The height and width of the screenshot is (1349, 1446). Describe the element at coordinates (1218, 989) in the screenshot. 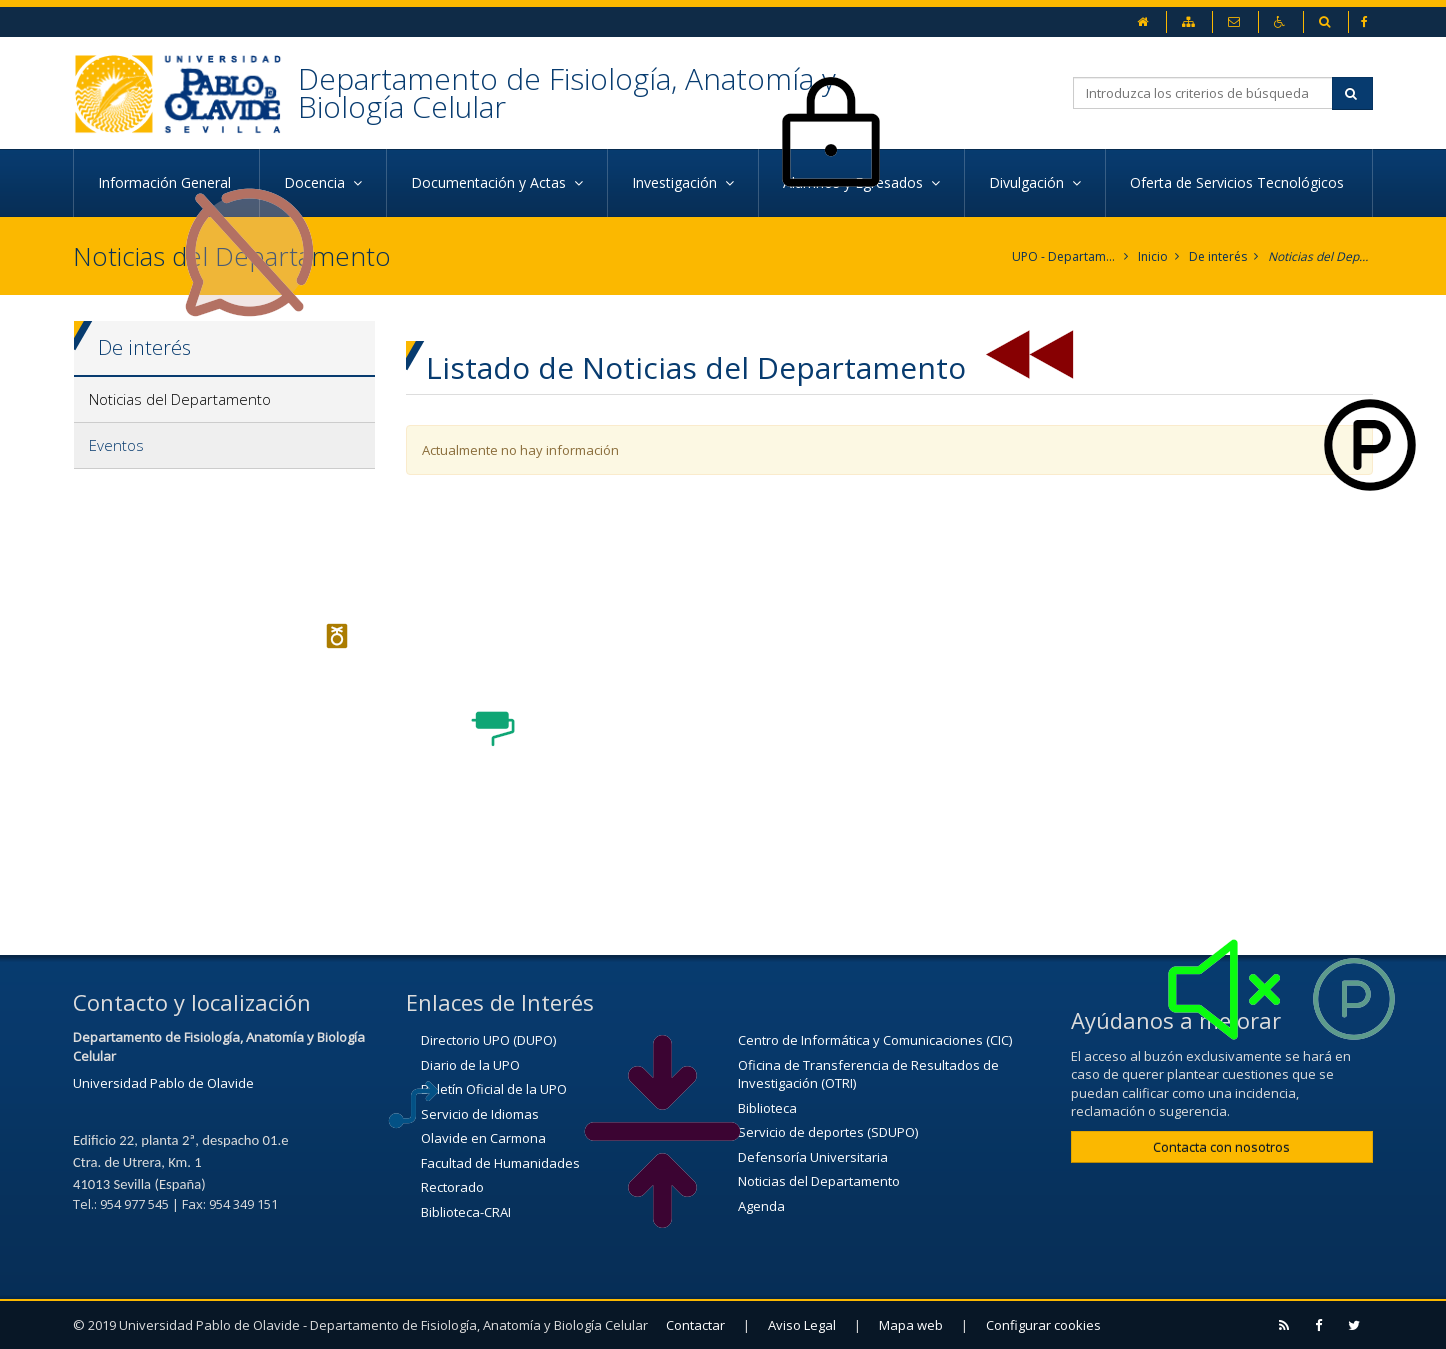

I see `mute audio` at that location.